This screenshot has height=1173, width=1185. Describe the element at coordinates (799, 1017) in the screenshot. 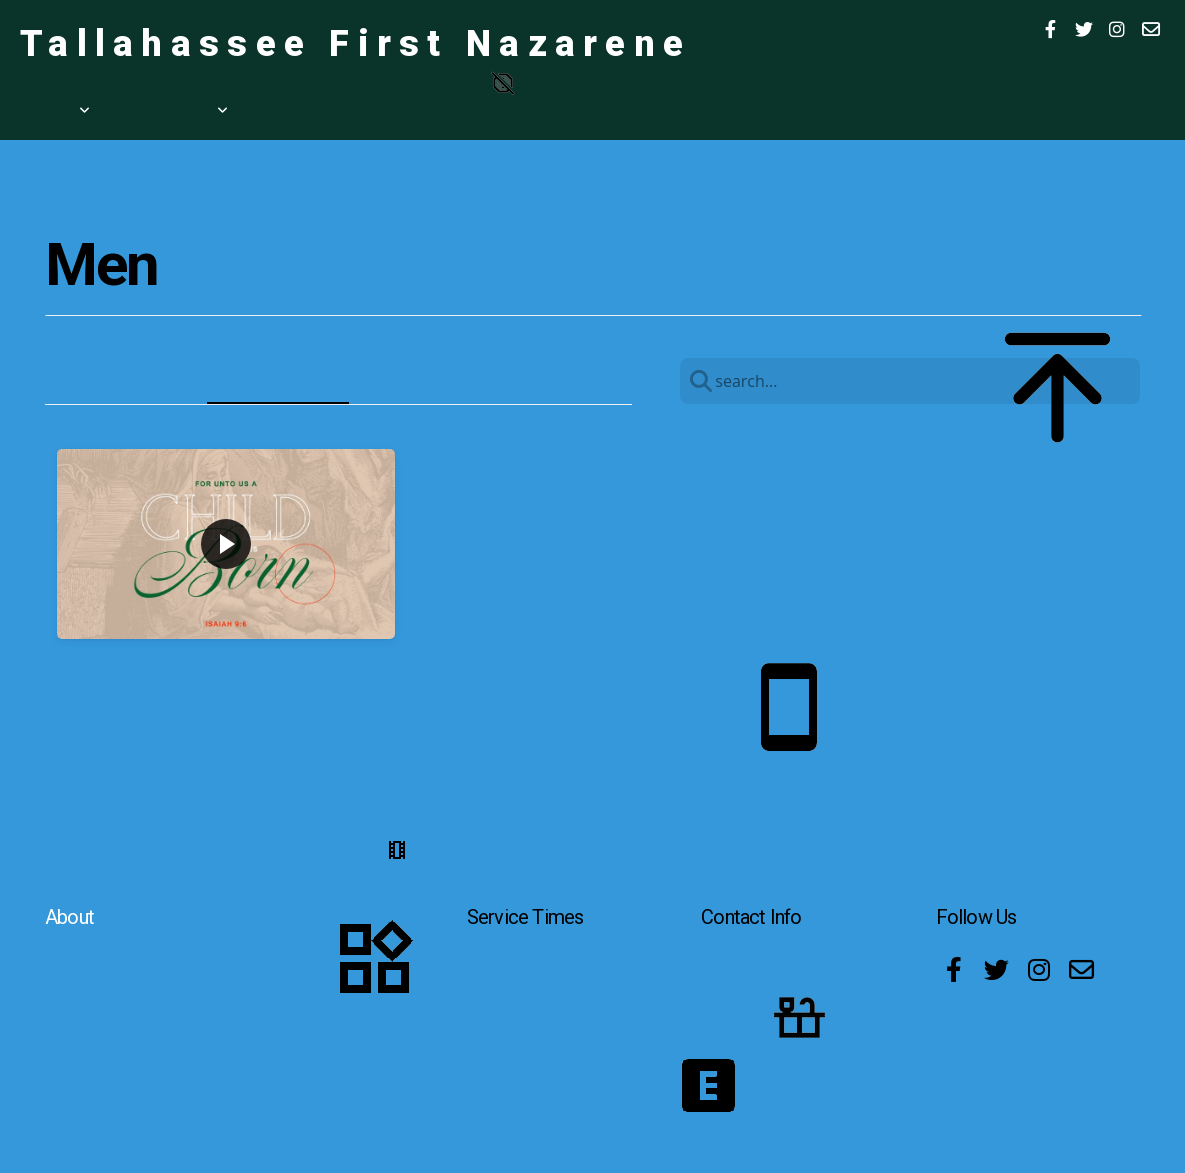

I see `browse kitchen countertop options` at that location.